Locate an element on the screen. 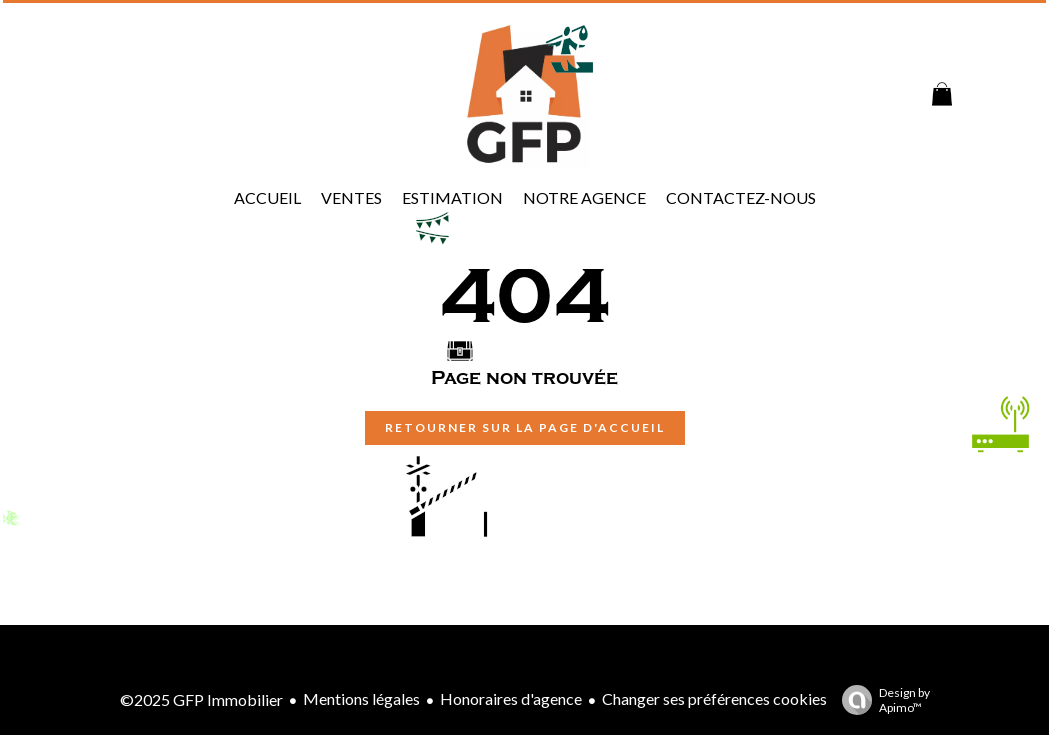 The height and width of the screenshot is (735, 1049). open your inventory or storage is located at coordinates (460, 351).